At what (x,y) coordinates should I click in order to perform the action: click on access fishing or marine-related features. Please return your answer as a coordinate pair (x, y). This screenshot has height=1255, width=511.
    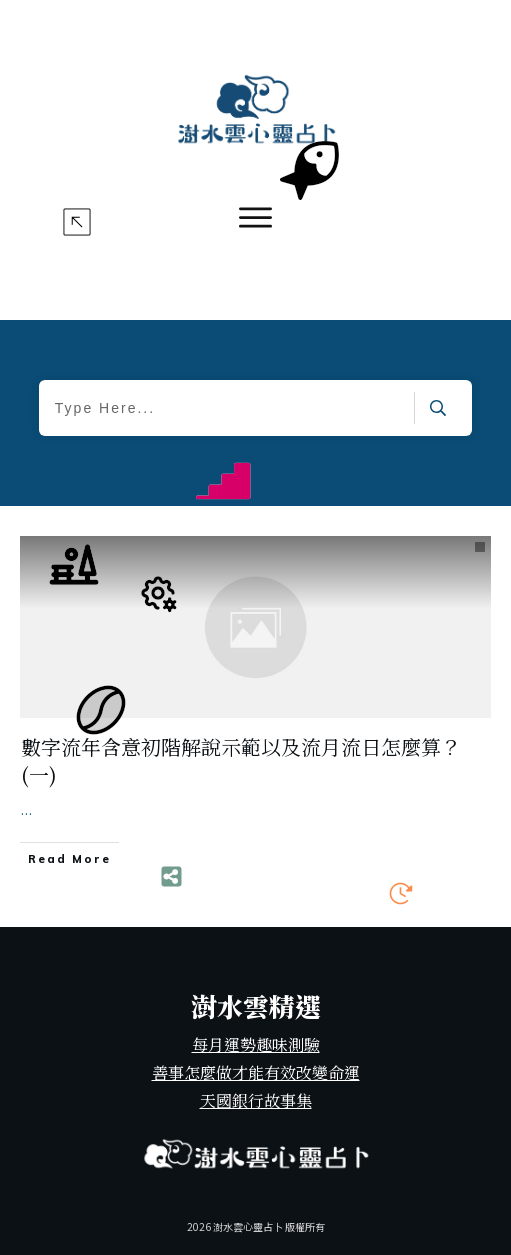
    Looking at the image, I should click on (312, 167).